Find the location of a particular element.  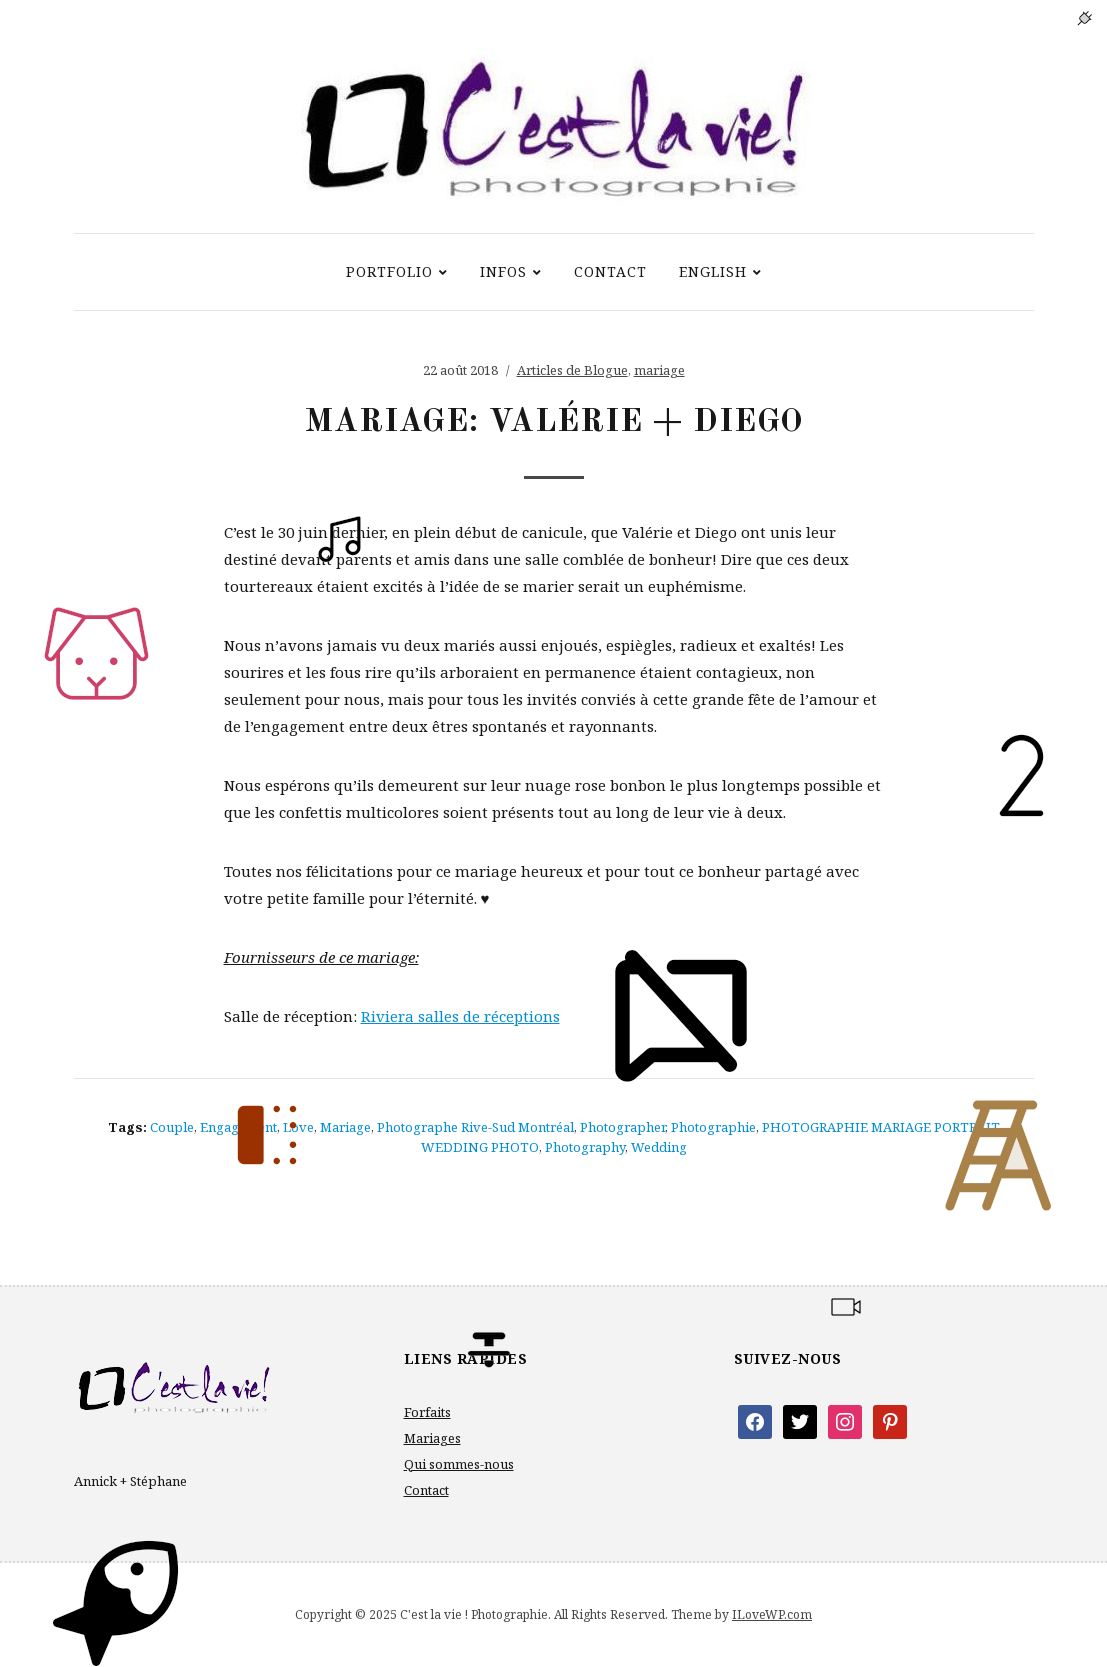

access fishing or marine-related features is located at coordinates (122, 1597).